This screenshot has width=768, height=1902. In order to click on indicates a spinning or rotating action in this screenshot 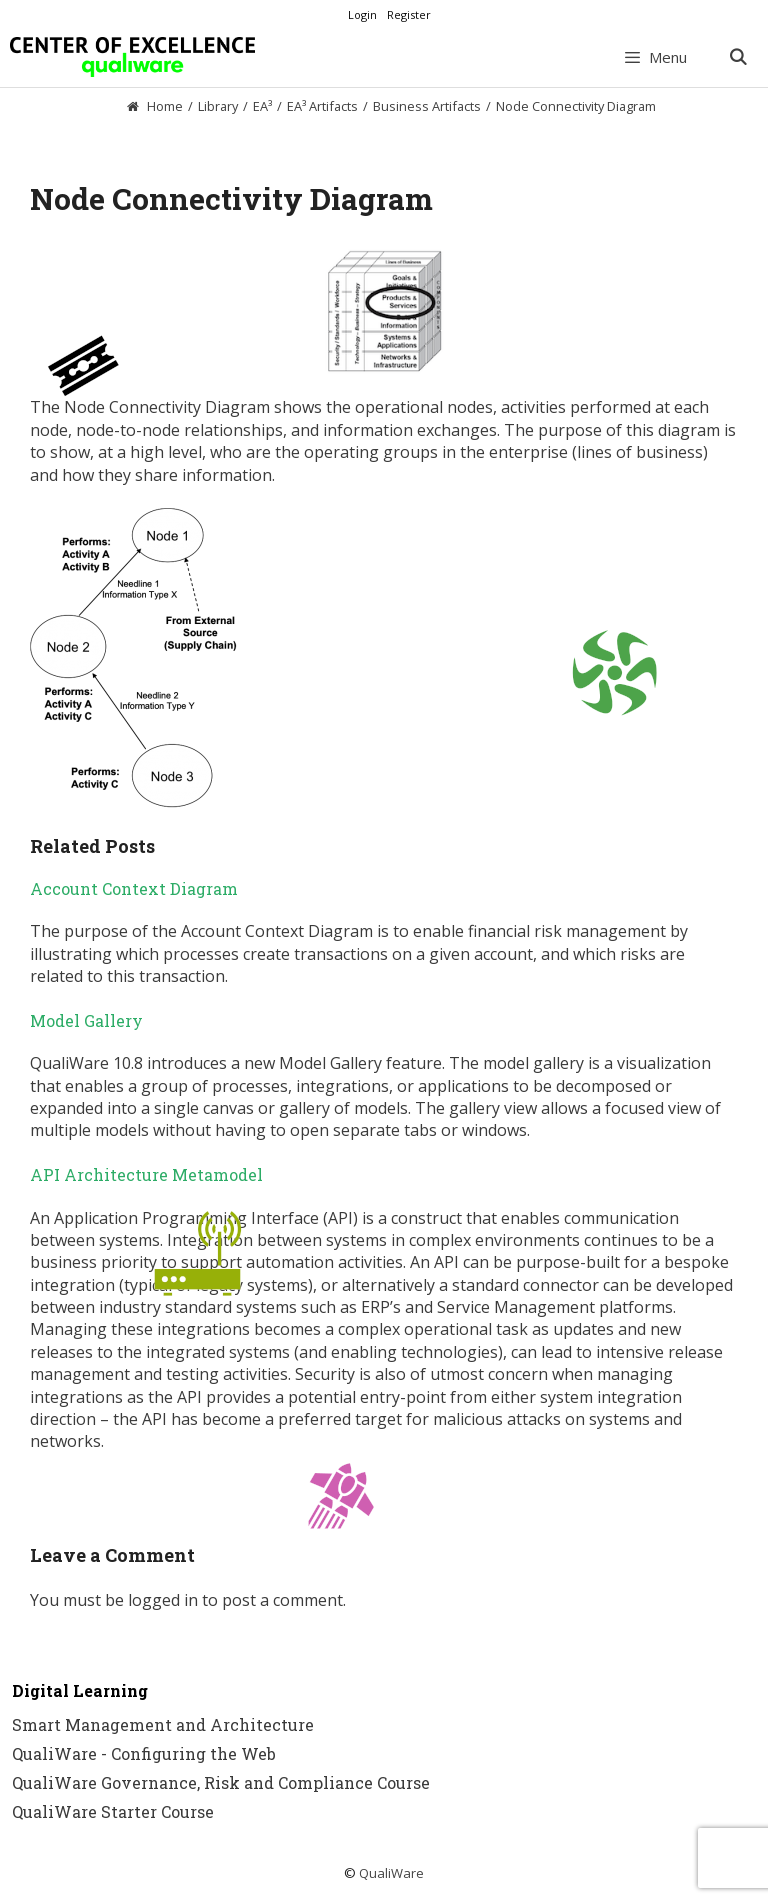, I will do `click(615, 672)`.